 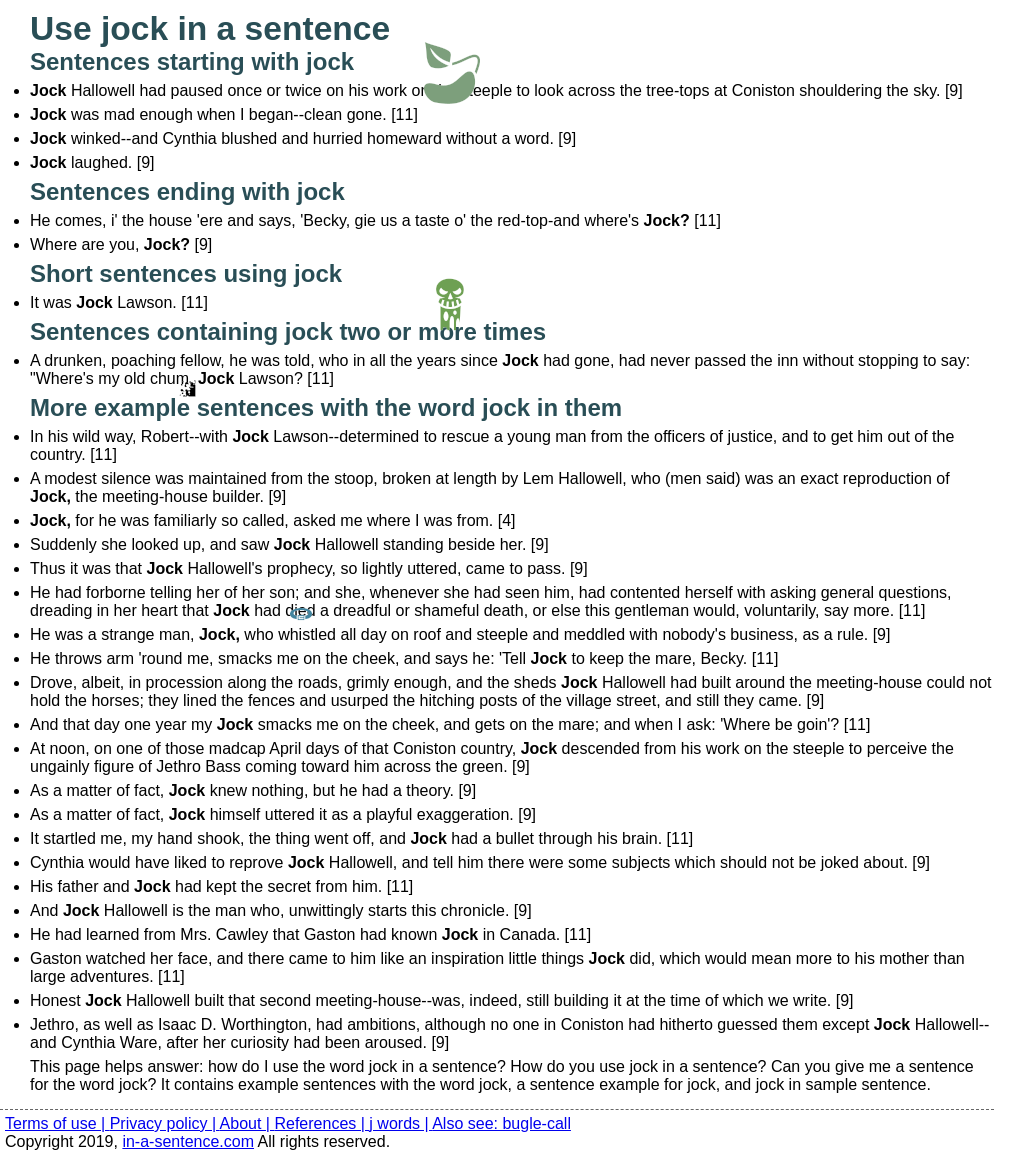 I want to click on plant a seed in your garden, so click(x=452, y=73).